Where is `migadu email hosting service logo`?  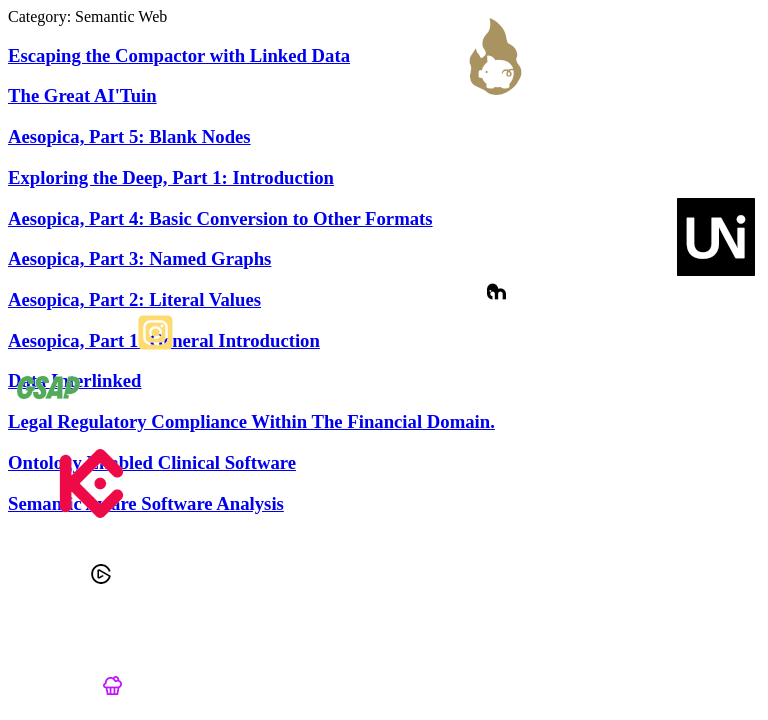
migadu email hosting service logo is located at coordinates (496, 291).